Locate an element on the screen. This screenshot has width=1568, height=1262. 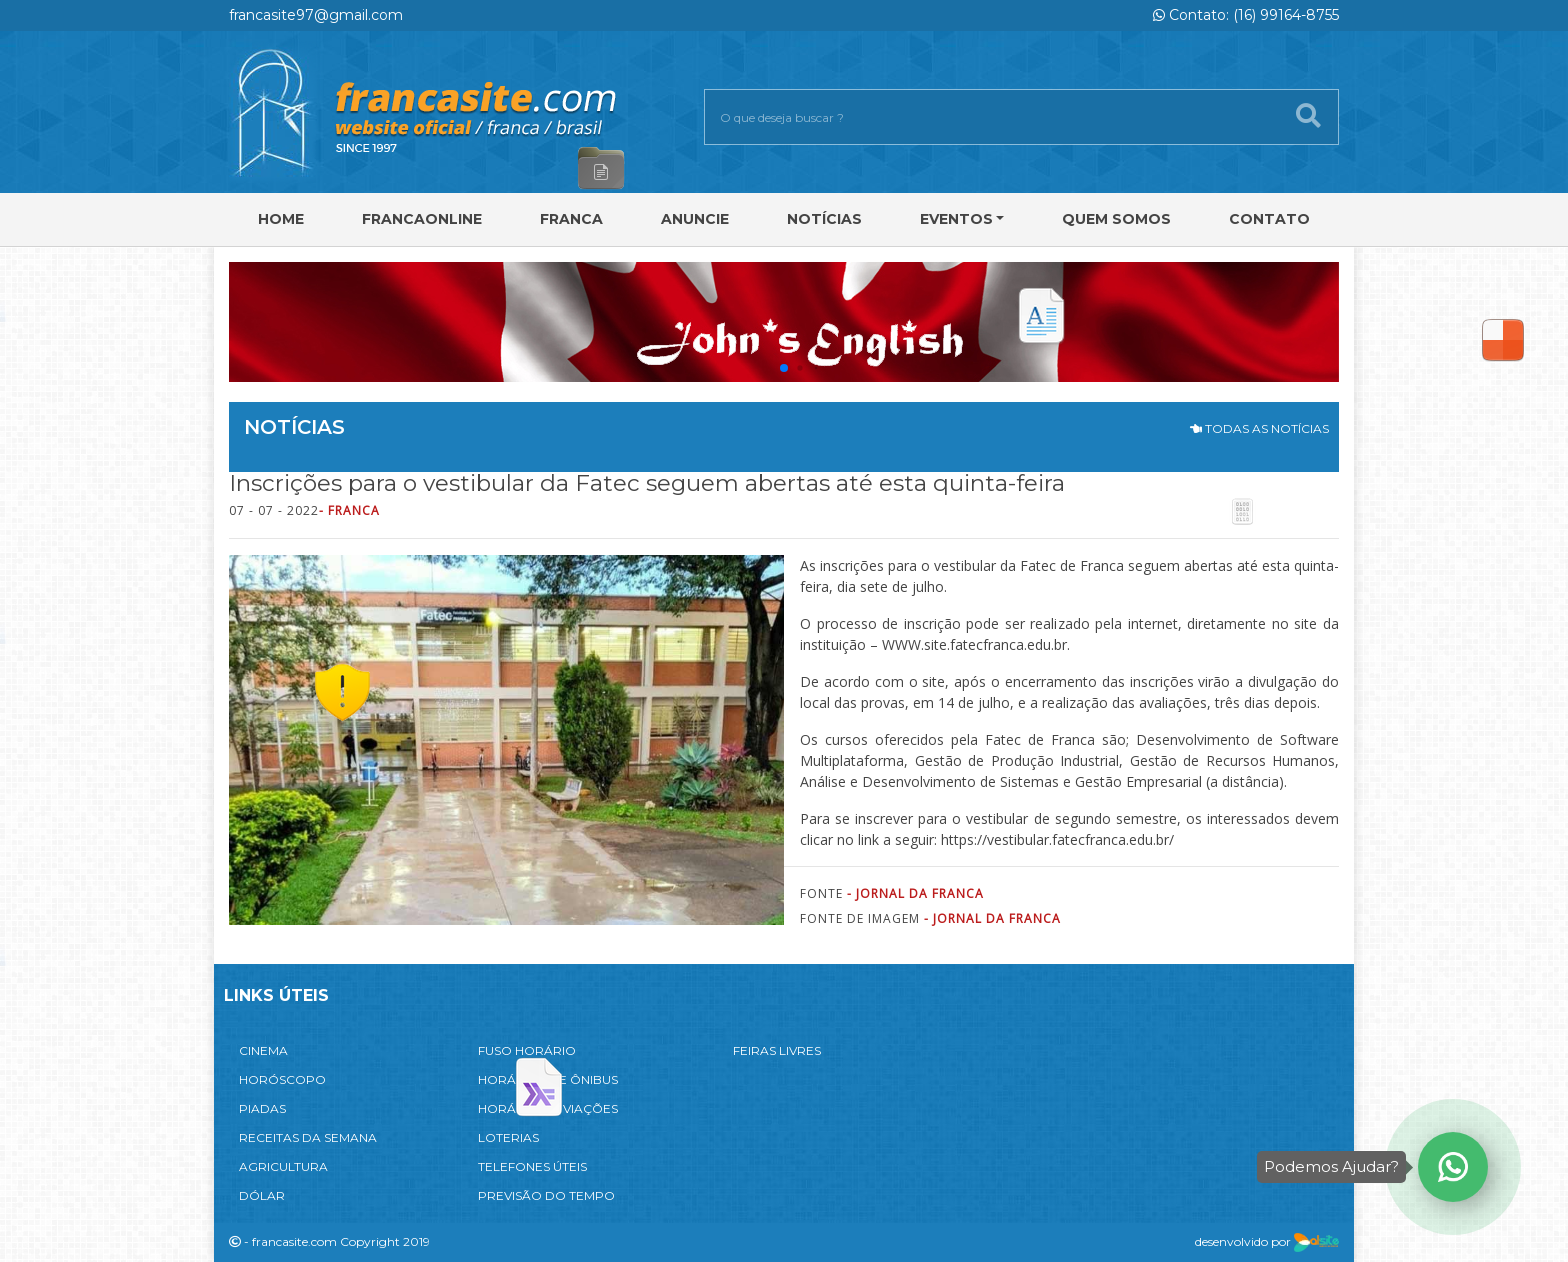
switch to the top-left workspace is located at coordinates (1503, 340).